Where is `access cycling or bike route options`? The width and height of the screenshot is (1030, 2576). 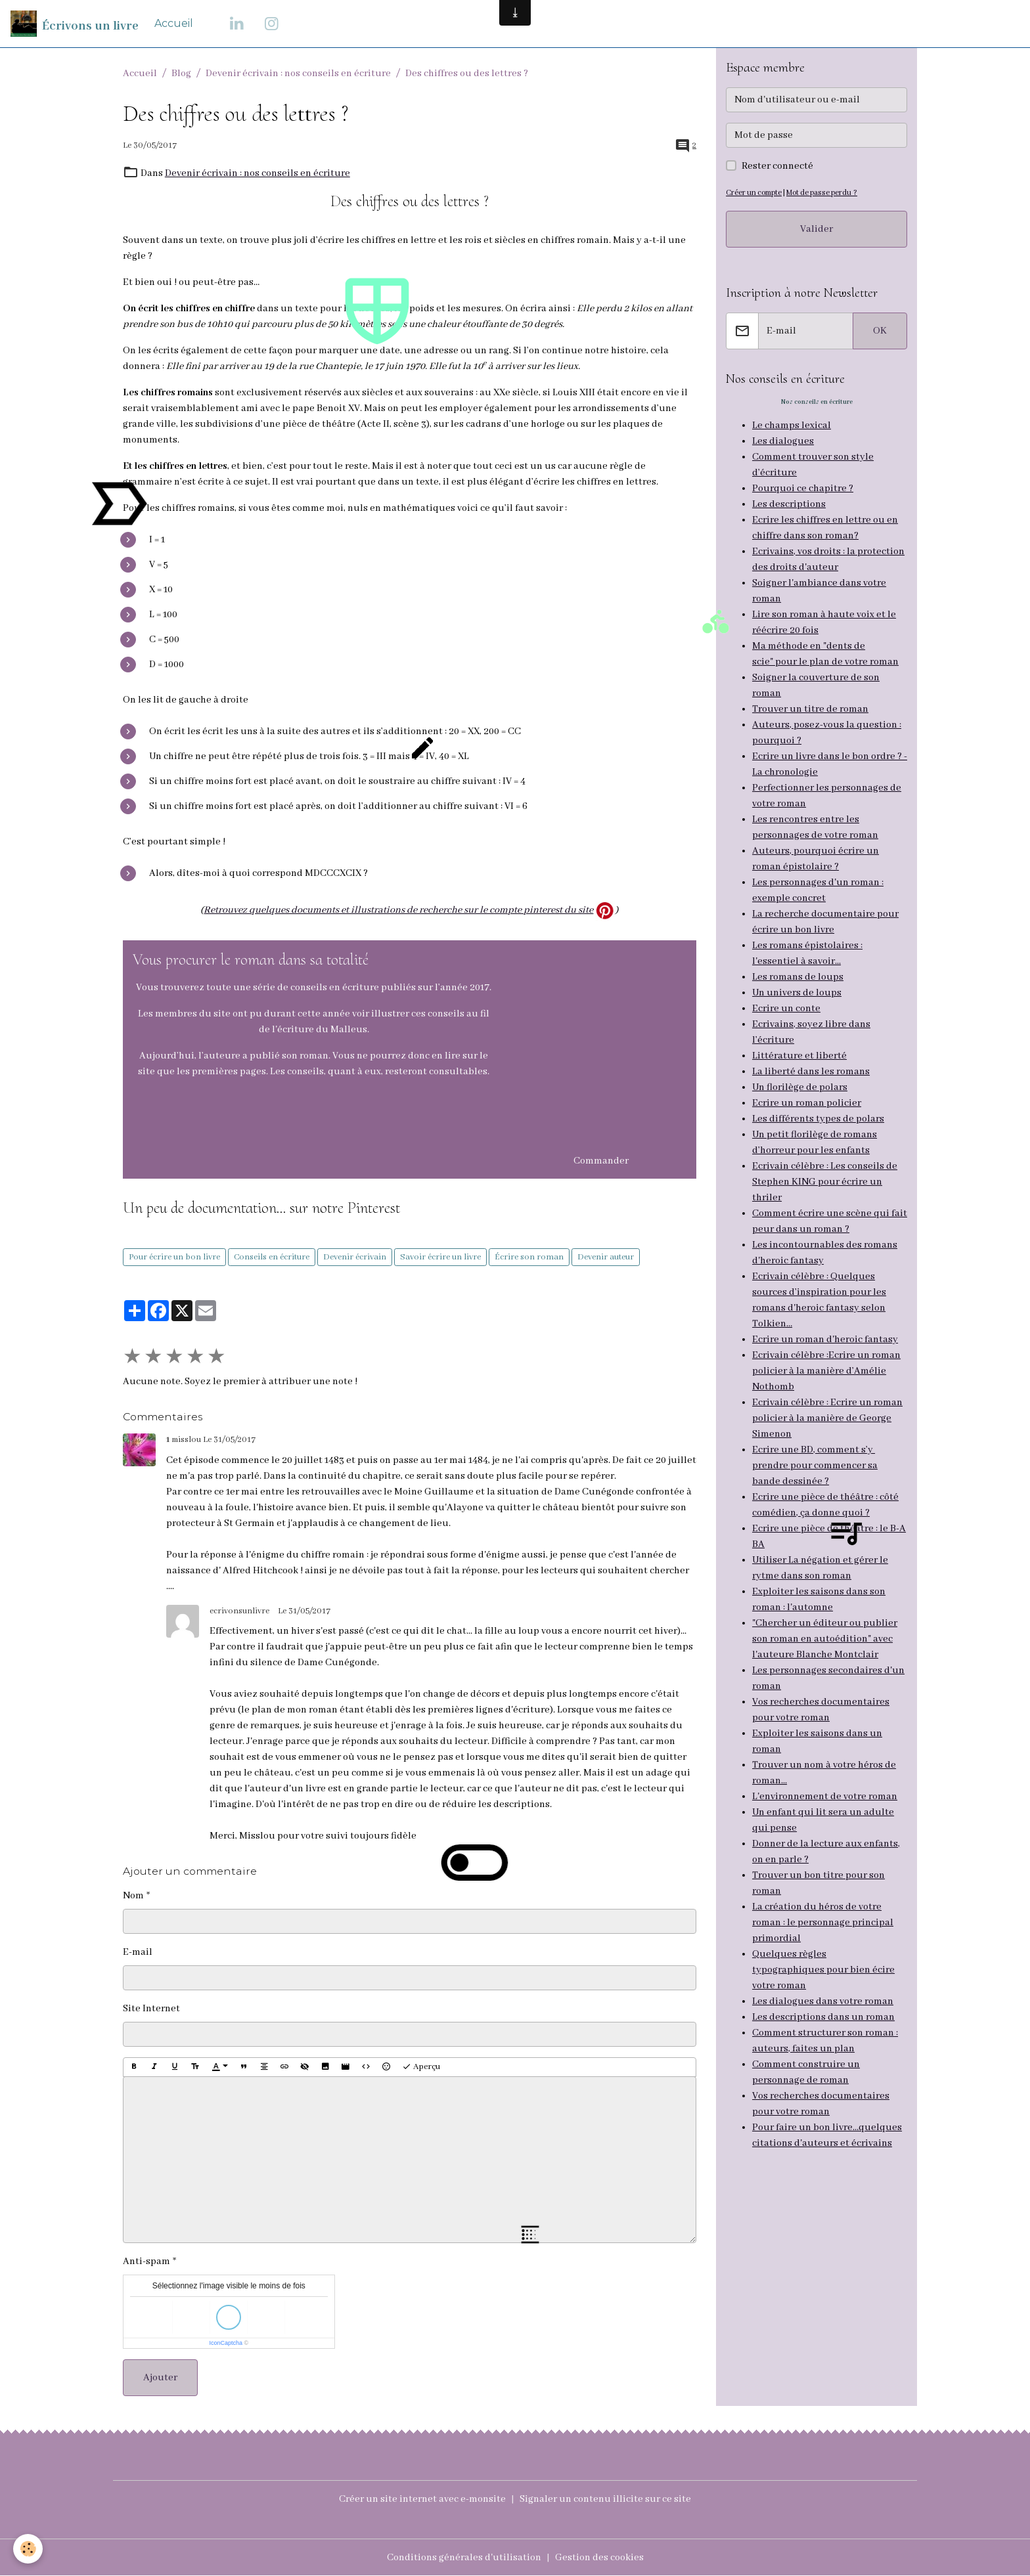 access cycling or bike route options is located at coordinates (715, 621).